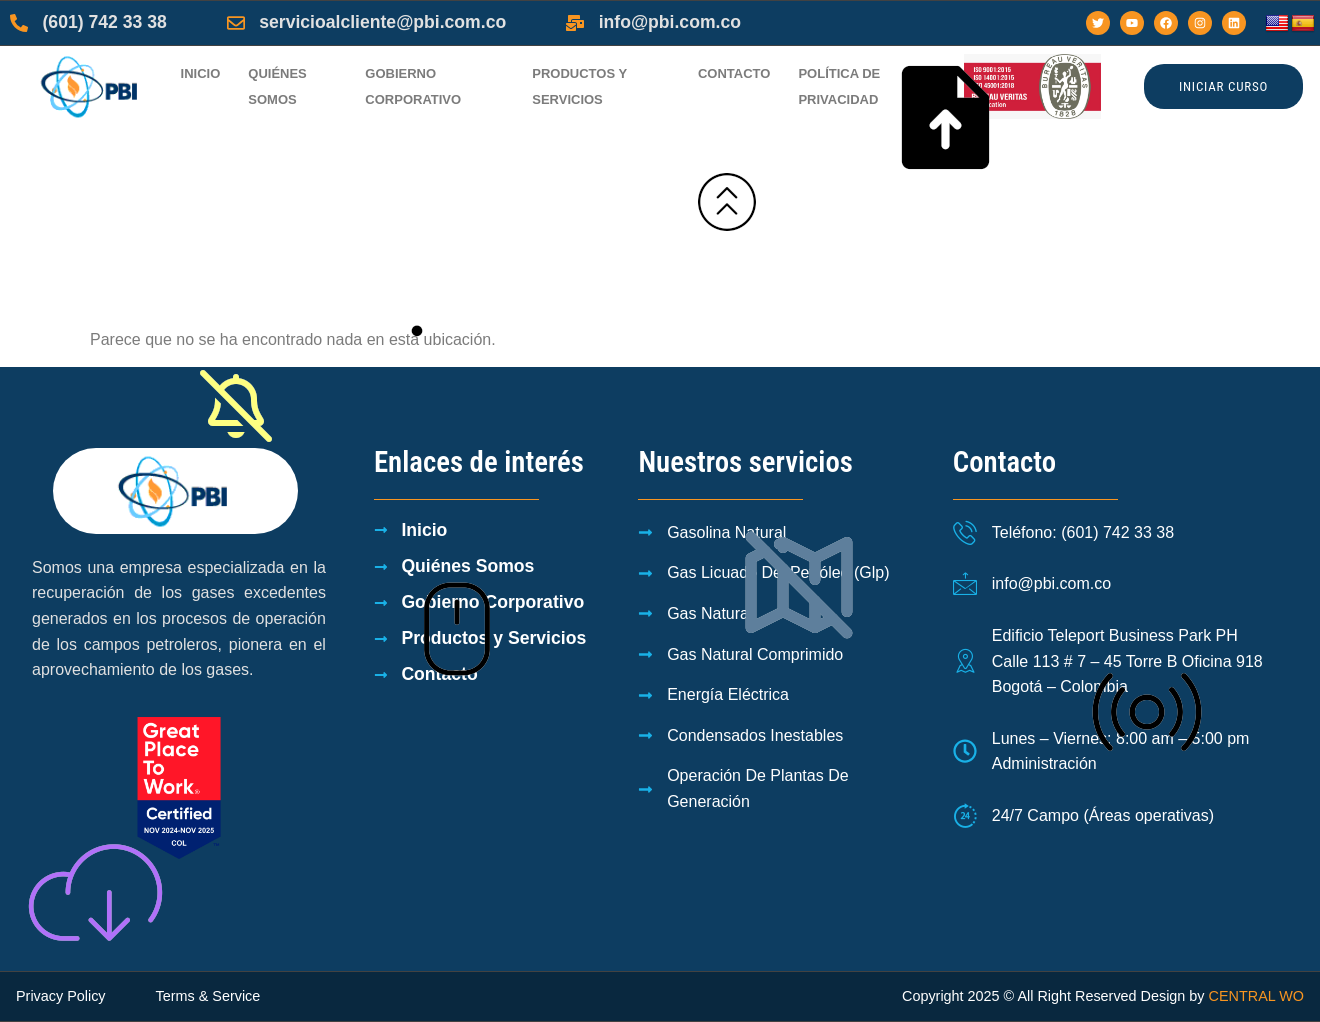 This screenshot has height=1022, width=1320. I want to click on map view is currently disabled, so click(799, 585).